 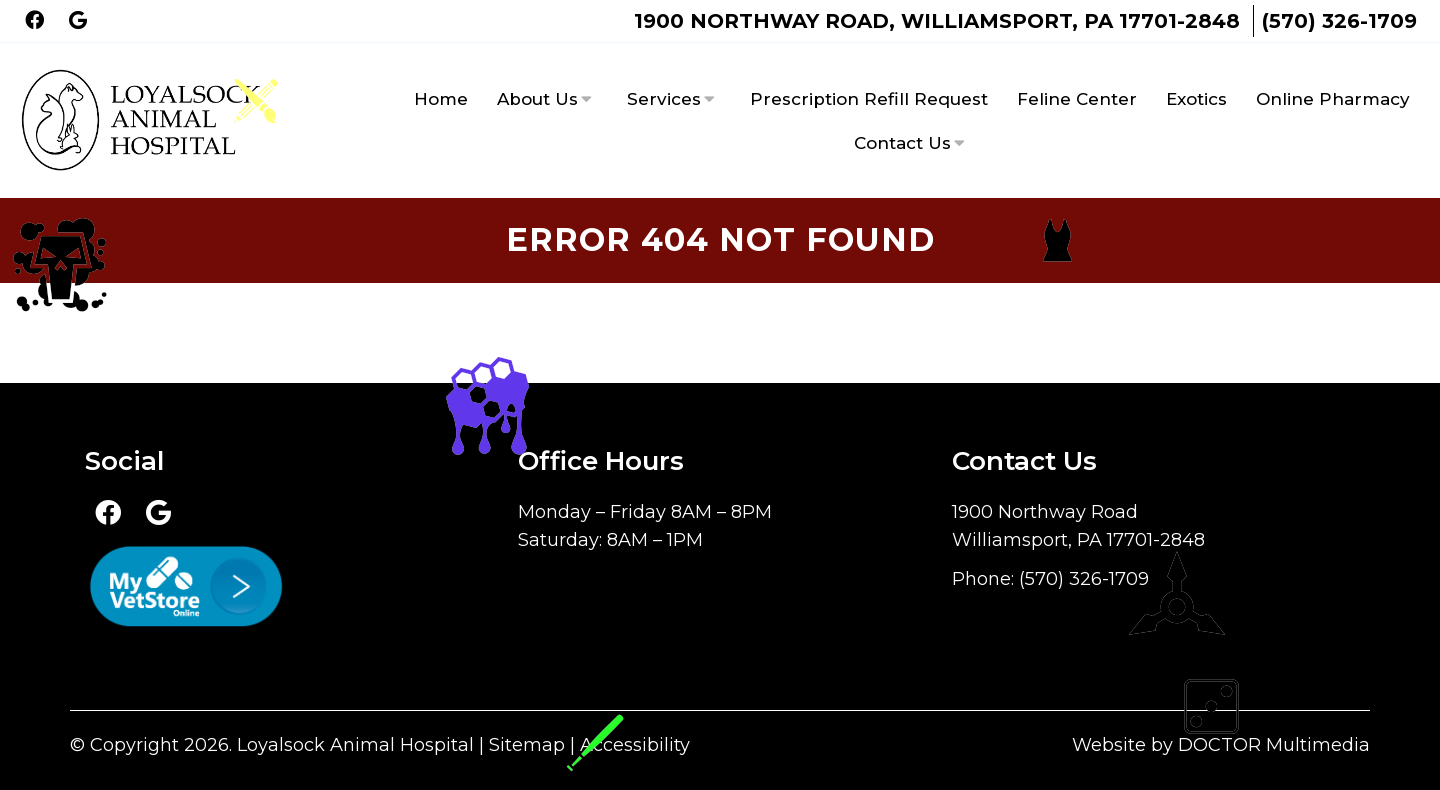 I want to click on browse sleeveless tops in clothing catalog, so click(x=1057, y=239).